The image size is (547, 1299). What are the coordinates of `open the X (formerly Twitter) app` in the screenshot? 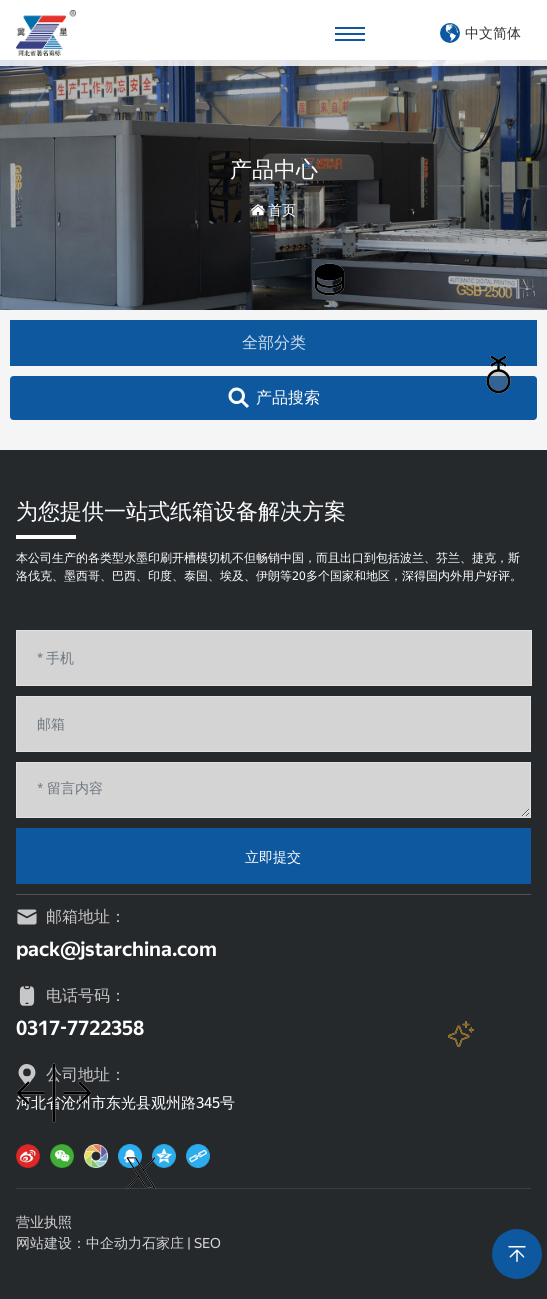 It's located at (141, 1173).